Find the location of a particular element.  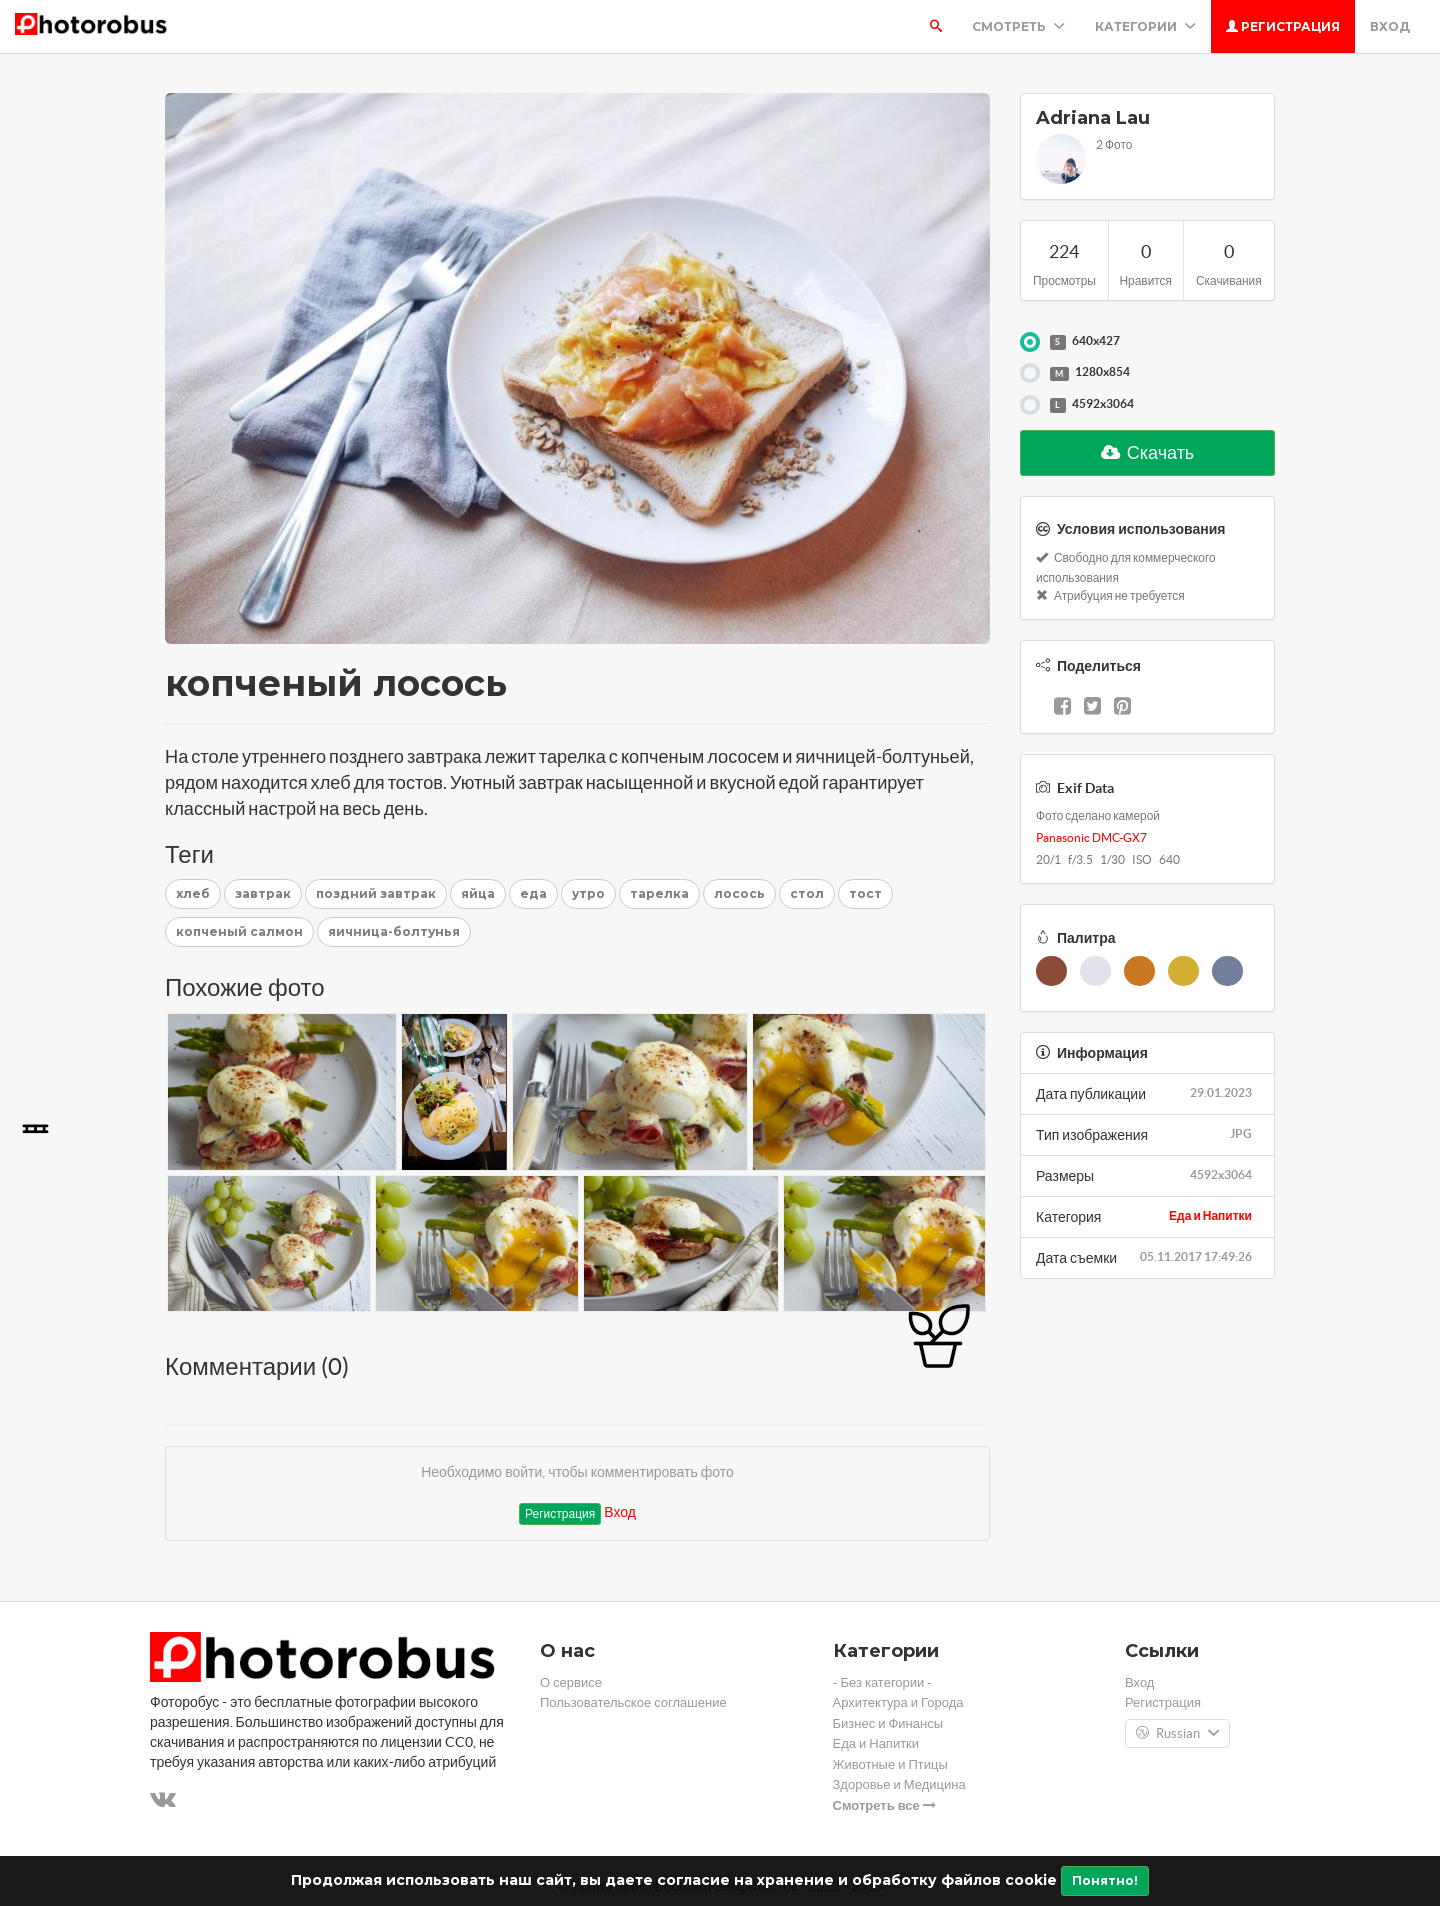

view or manage your garden plants is located at coordinates (938, 1336).